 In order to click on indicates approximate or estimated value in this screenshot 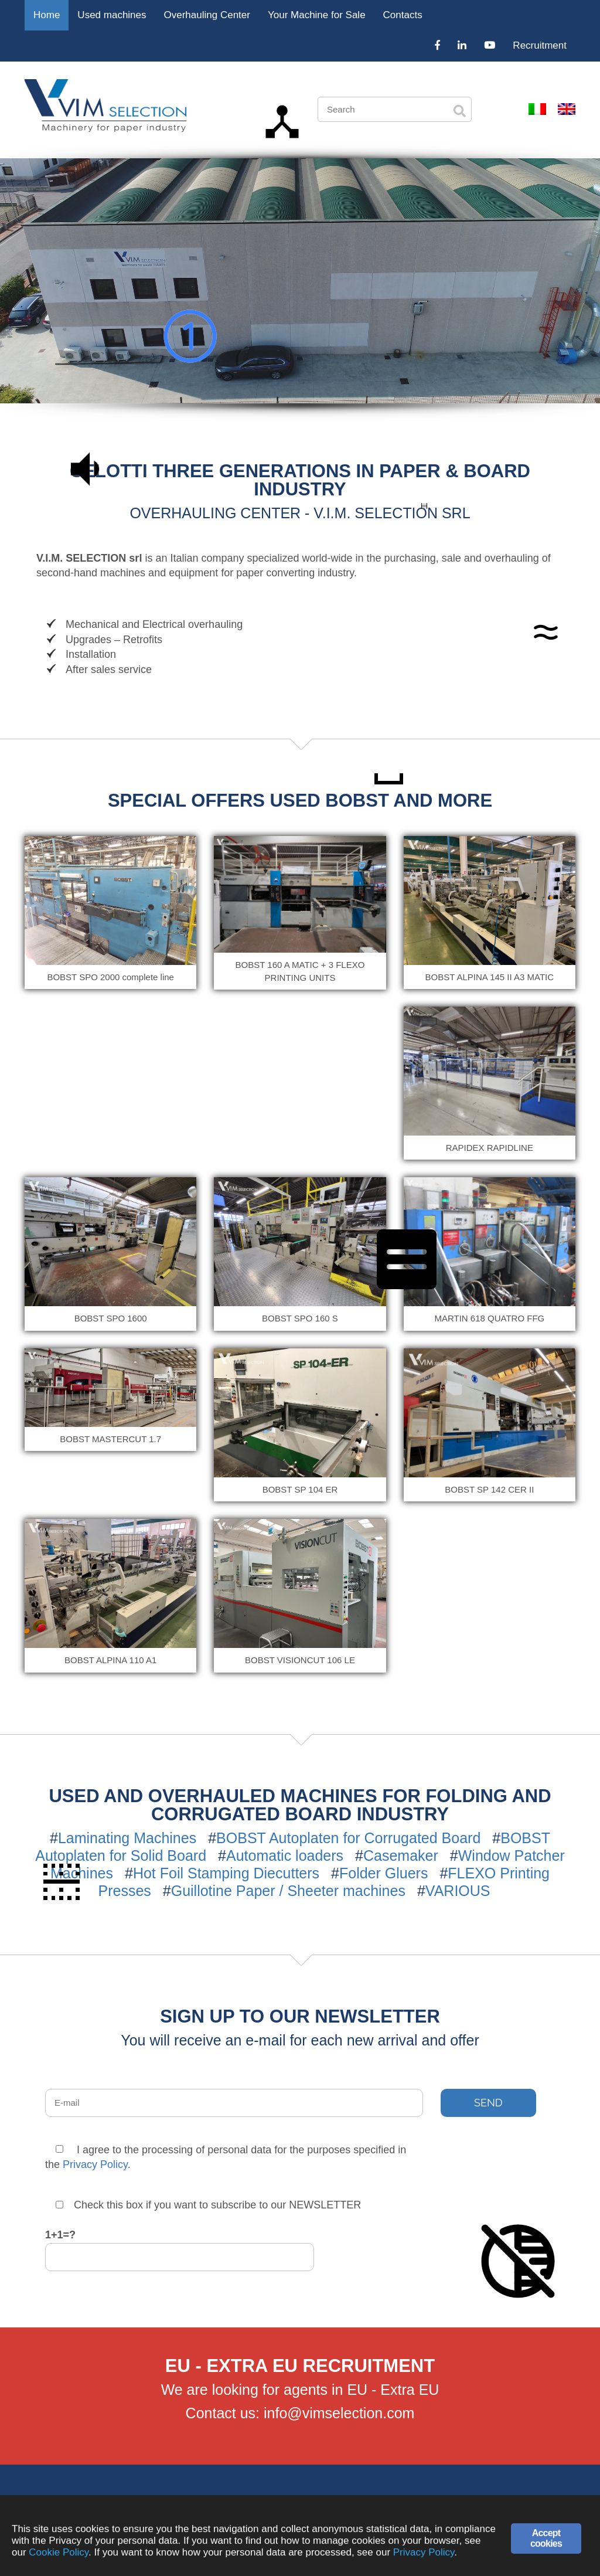, I will do `click(546, 632)`.